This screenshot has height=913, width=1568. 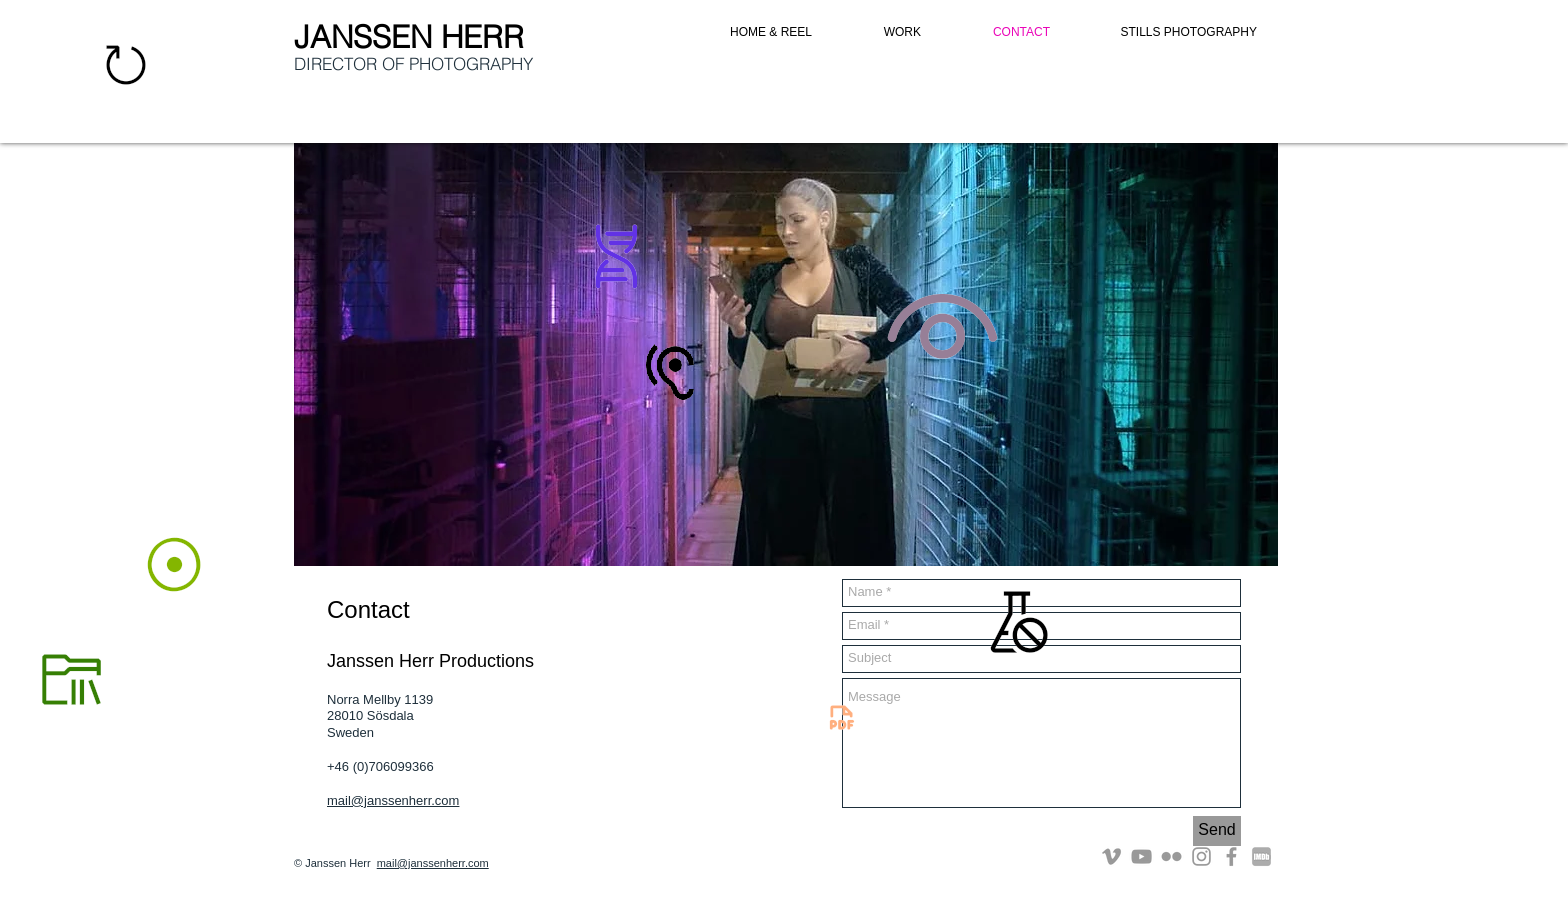 I want to click on access hearing or audio accessibility settings, so click(x=670, y=373).